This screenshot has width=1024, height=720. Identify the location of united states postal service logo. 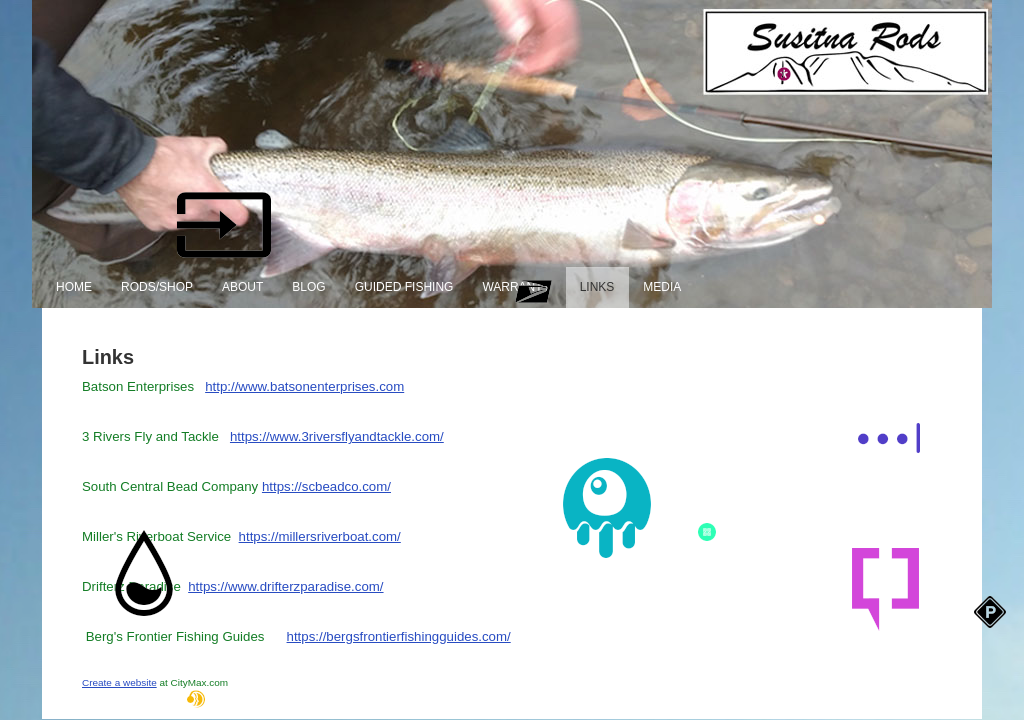
(533, 291).